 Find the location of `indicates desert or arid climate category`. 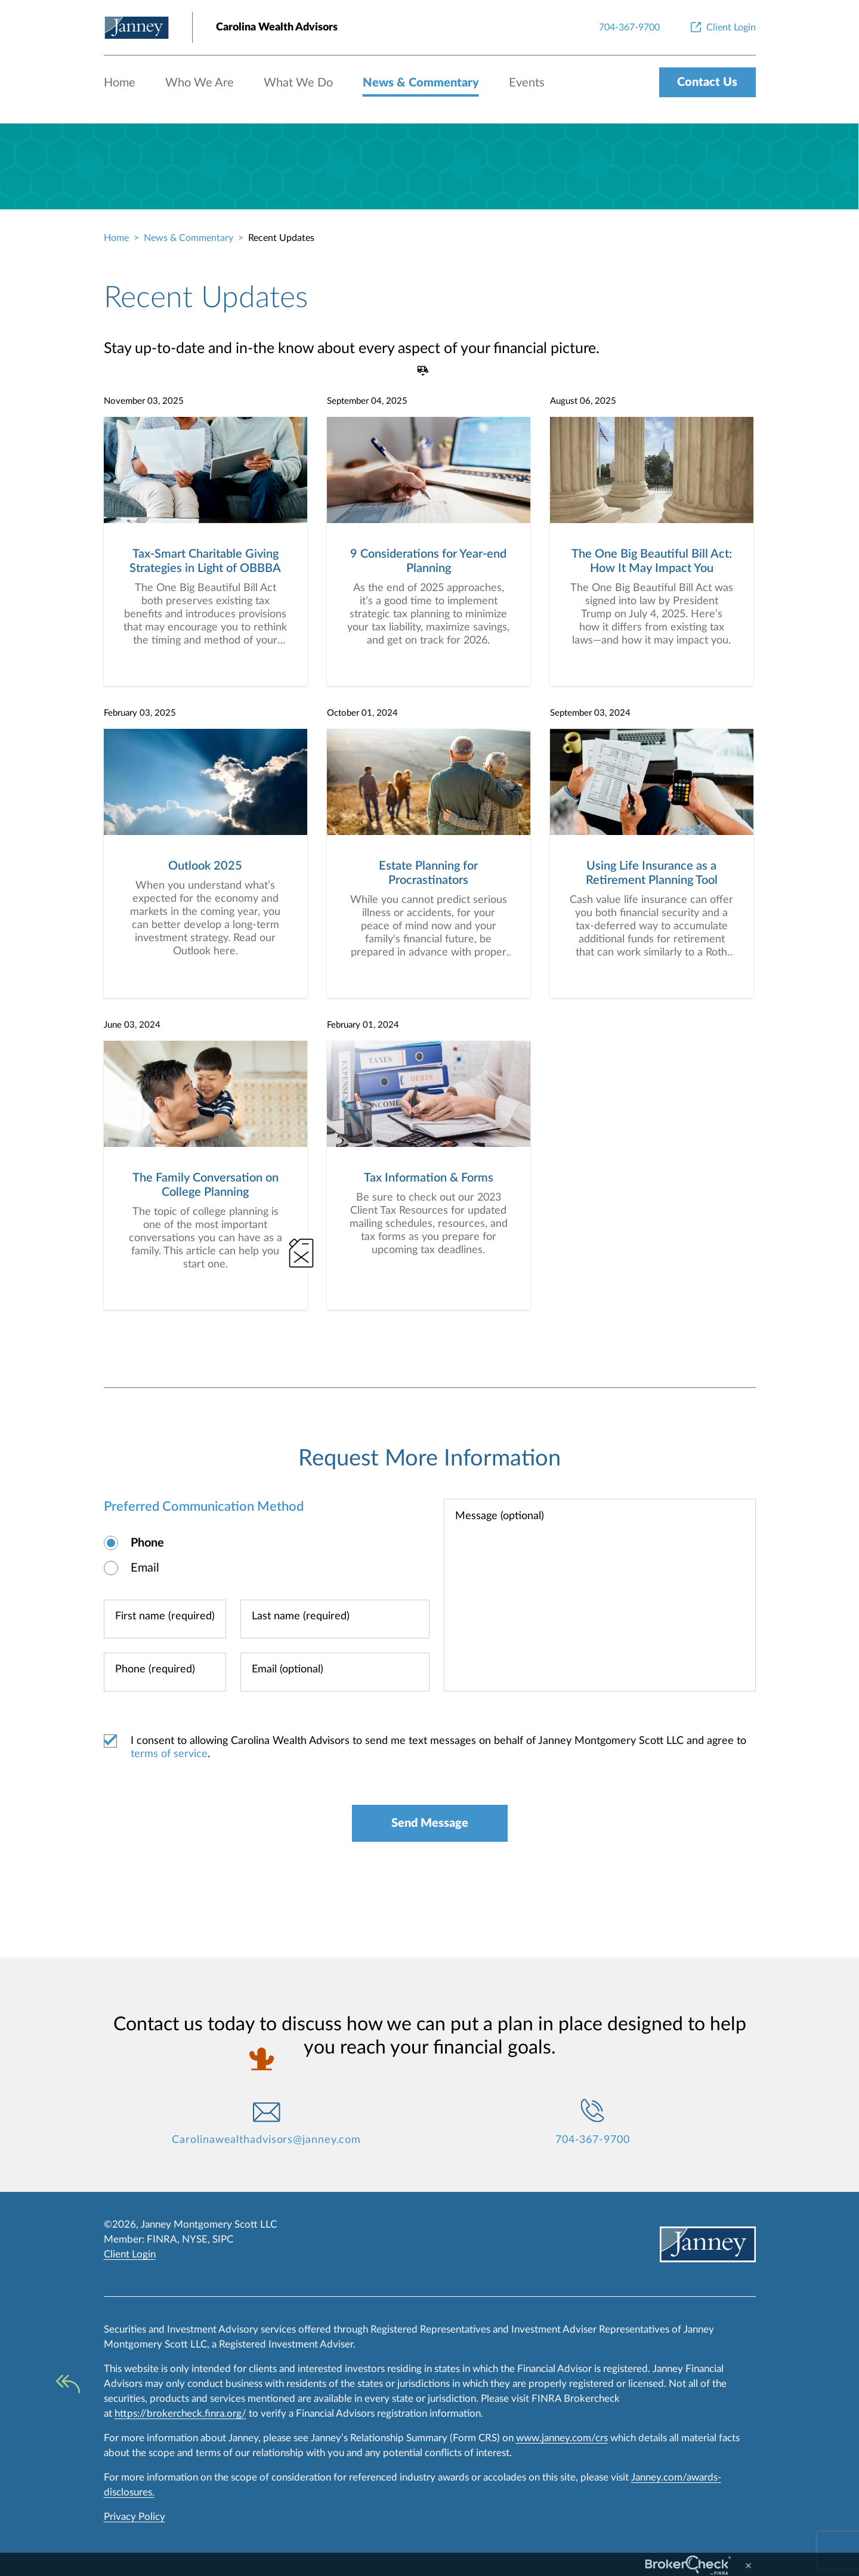

indicates desert or arid climate category is located at coordinates (261, 2059).